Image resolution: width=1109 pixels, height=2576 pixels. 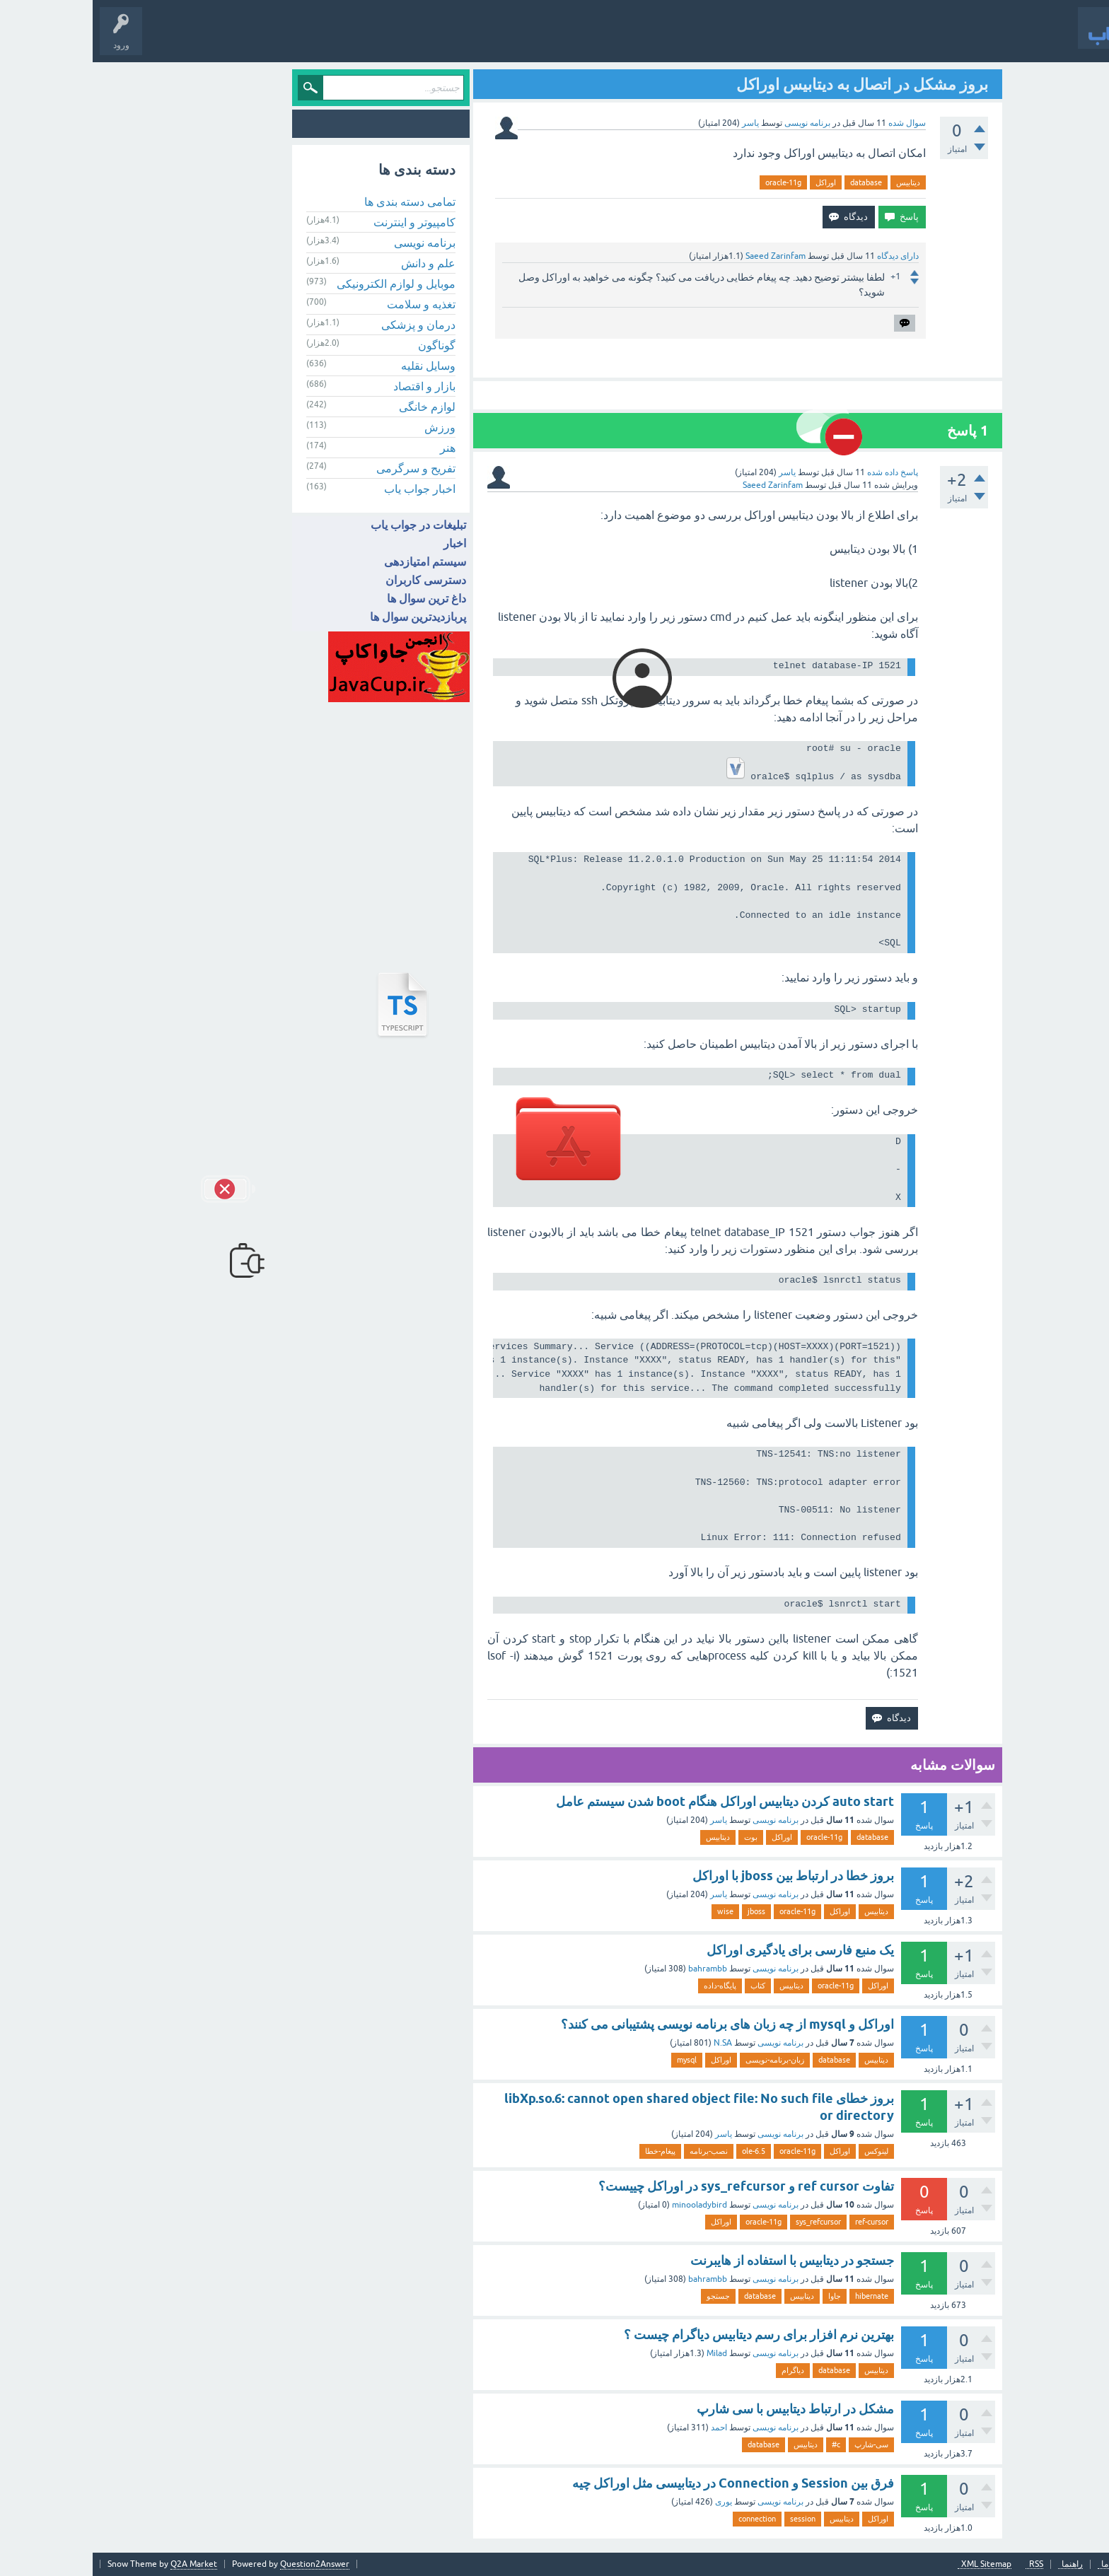 I want to click on a v programming language source file, so click(x=736, y=768).